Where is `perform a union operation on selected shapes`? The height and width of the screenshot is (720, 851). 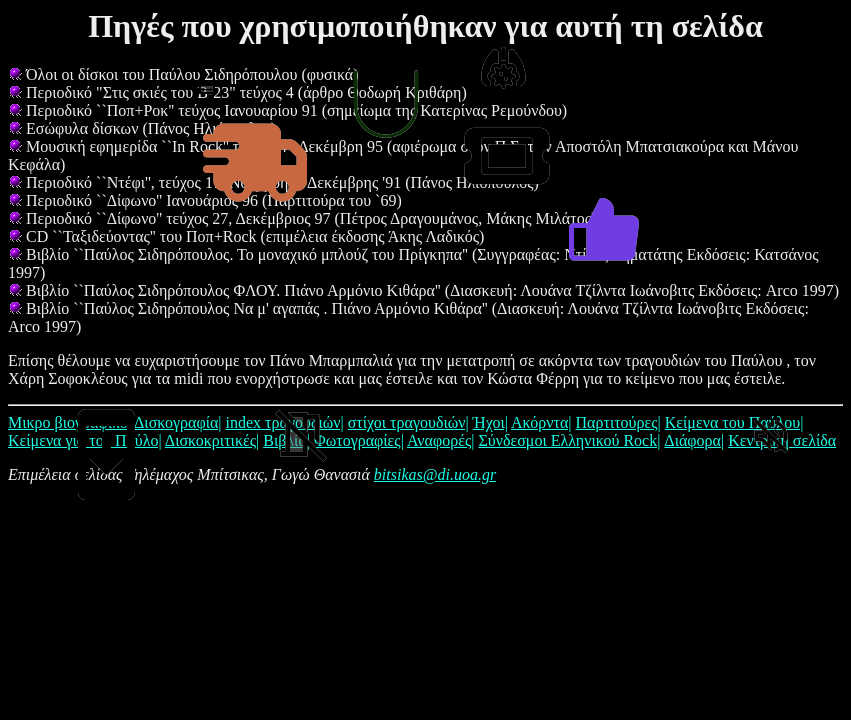
perform a union operation on selected shapes is located at coordinates (386, 99).